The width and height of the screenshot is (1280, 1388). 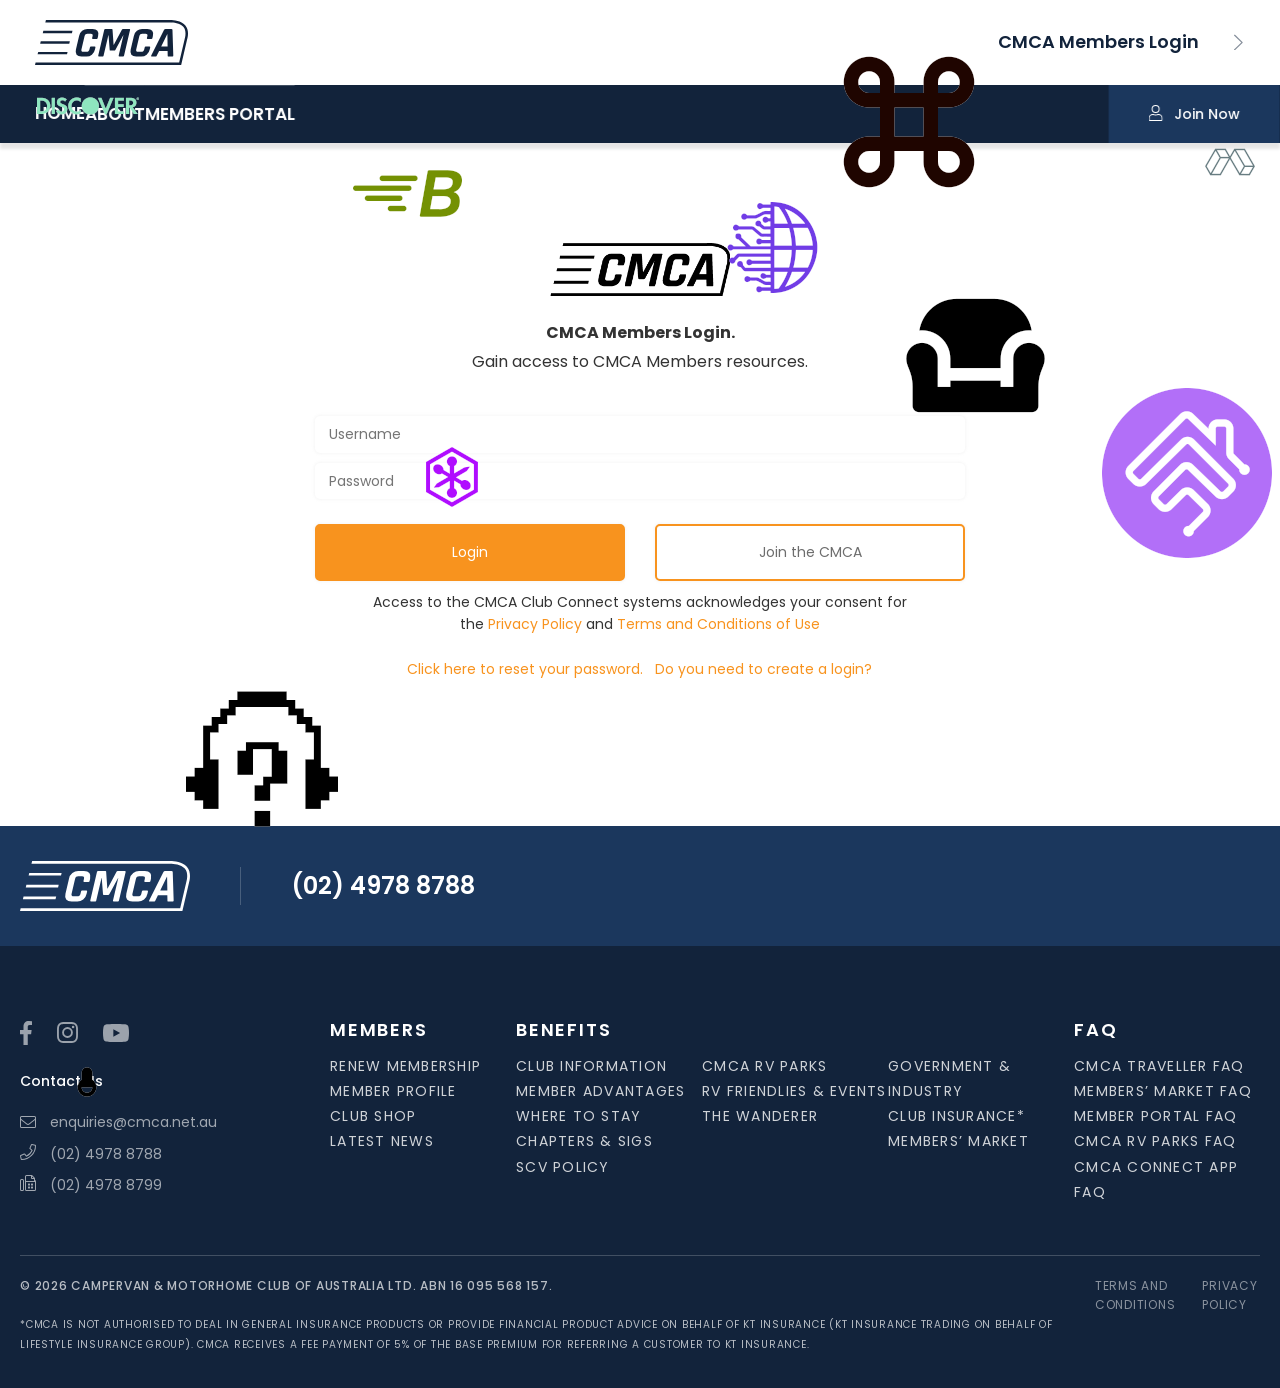 I want to click on Modal cloud platform logo, so click(x=1230, y=162).